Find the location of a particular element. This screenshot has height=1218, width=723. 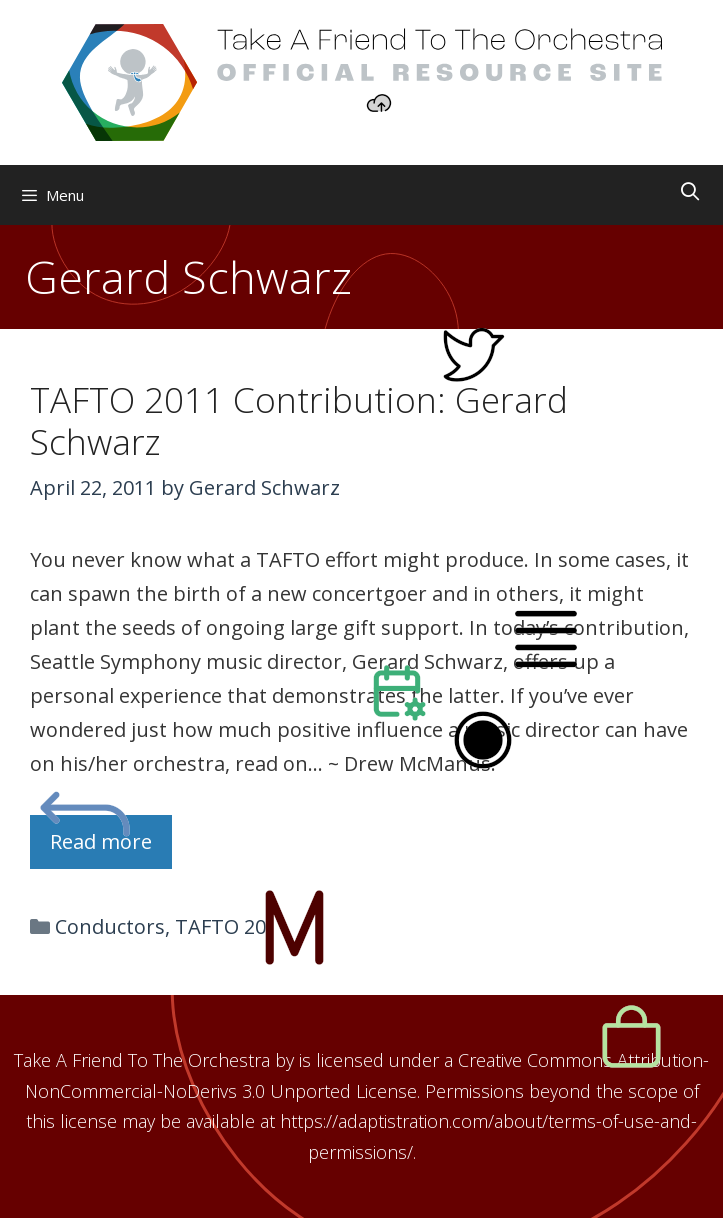

upload file to cloud storage is located at coordinates (379, 103).